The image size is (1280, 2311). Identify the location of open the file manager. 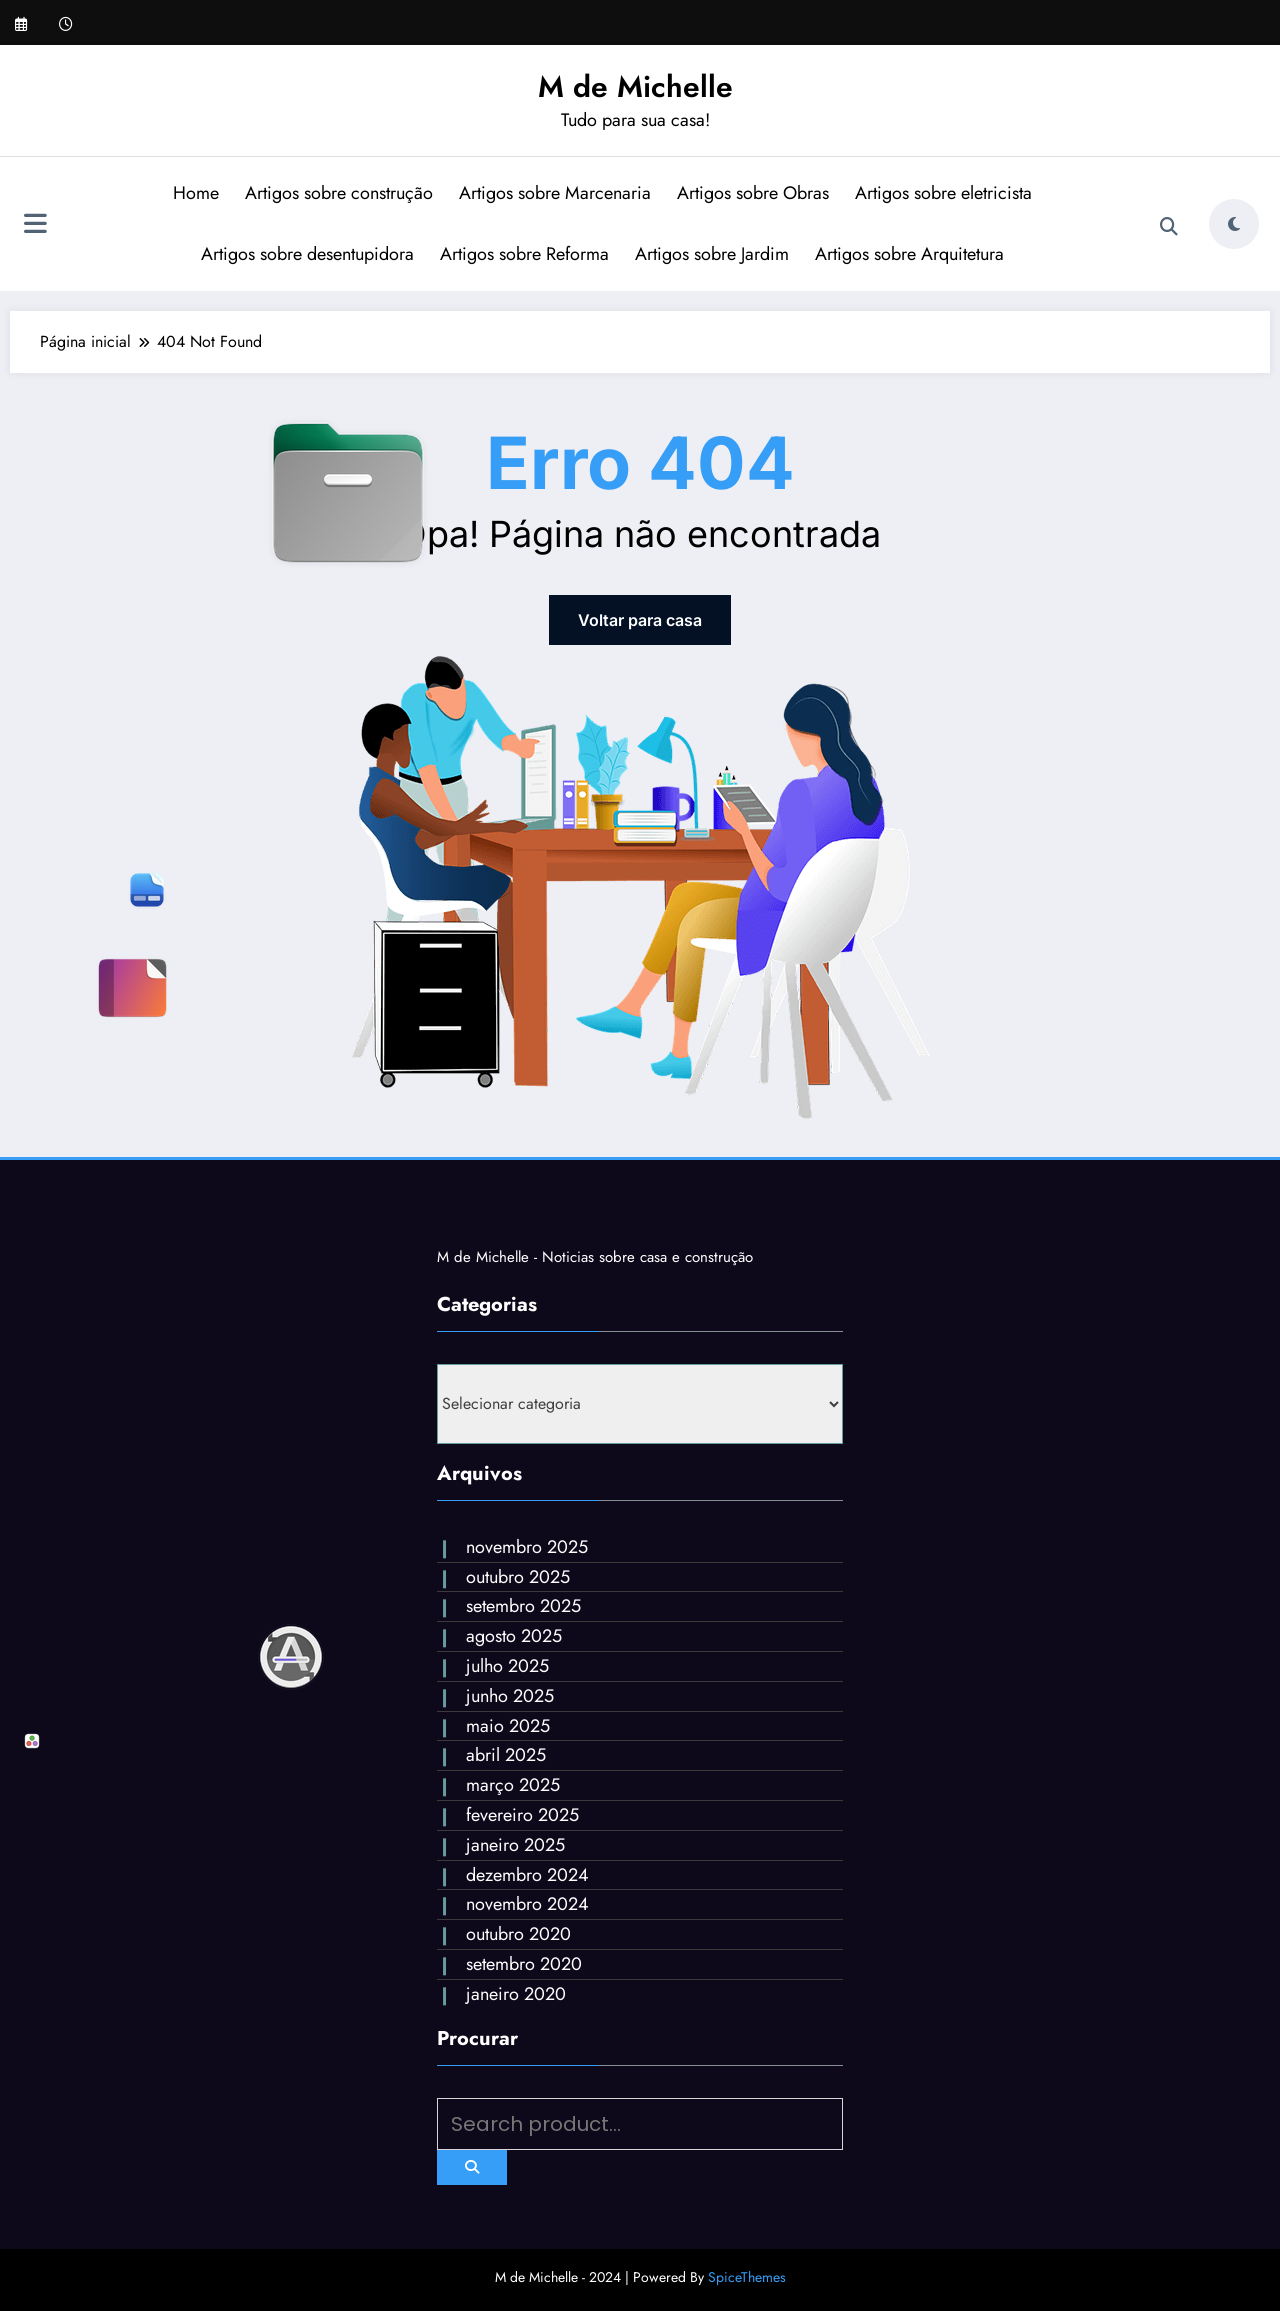
(348, 493).